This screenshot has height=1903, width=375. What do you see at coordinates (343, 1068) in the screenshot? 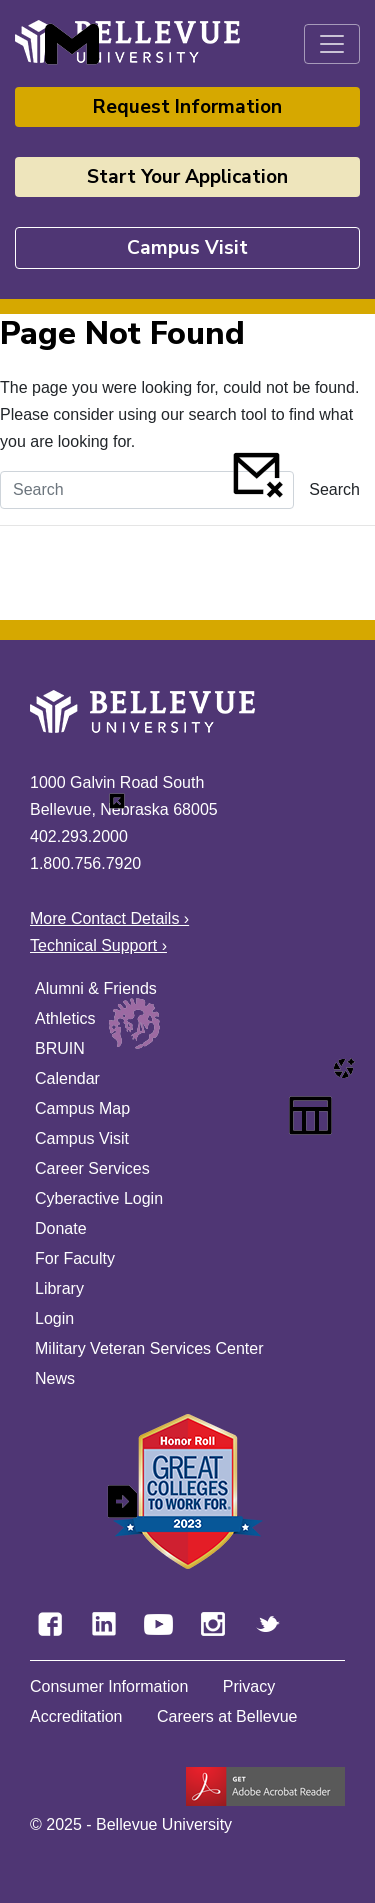
I see `access AI-powered camera features` at bounding box center [343, 1068].